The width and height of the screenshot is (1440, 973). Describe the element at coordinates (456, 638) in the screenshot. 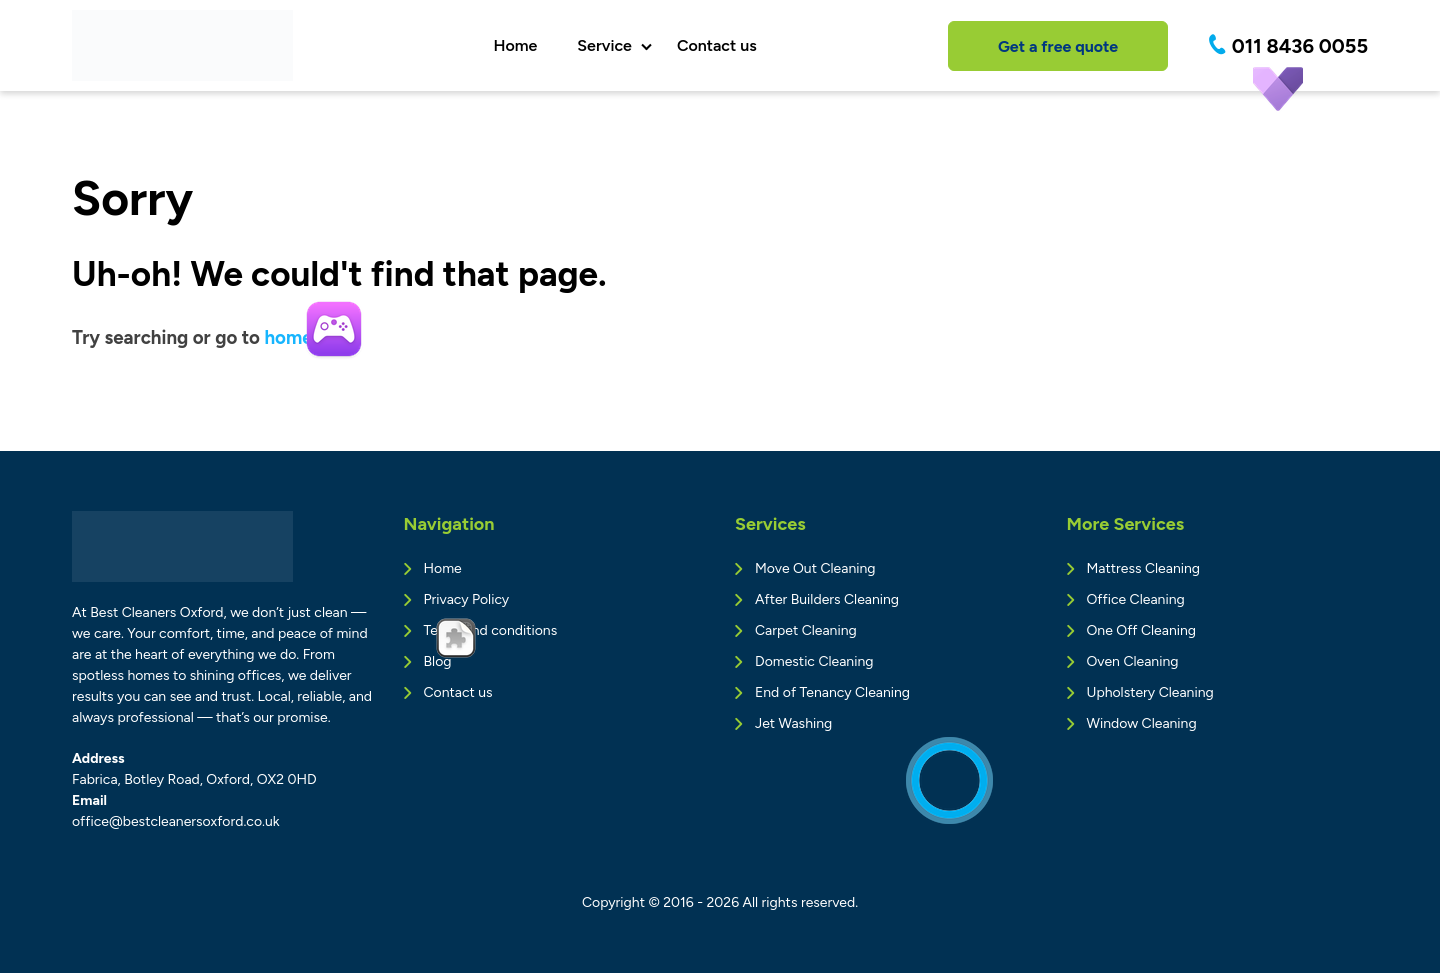

I see `open libreoffice templates` at that location.